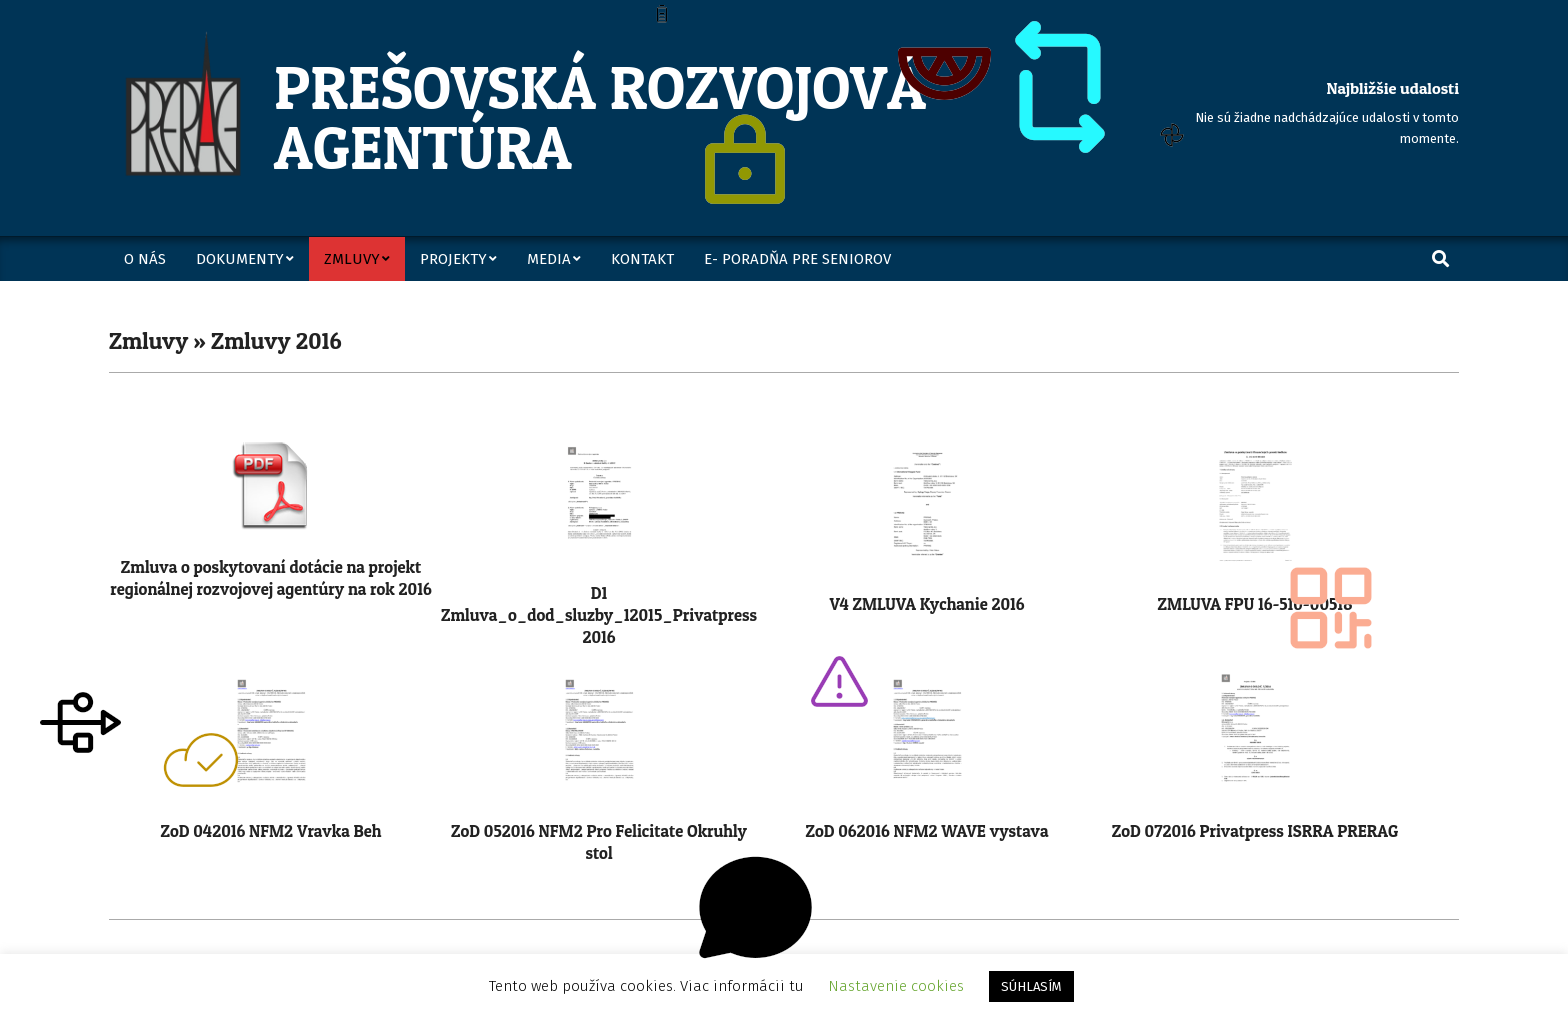 This screenshot has height=1019, width=1568. Describe the element at coordinates (80, 722) in the screenshot. I see `connect a usb device` at that location.